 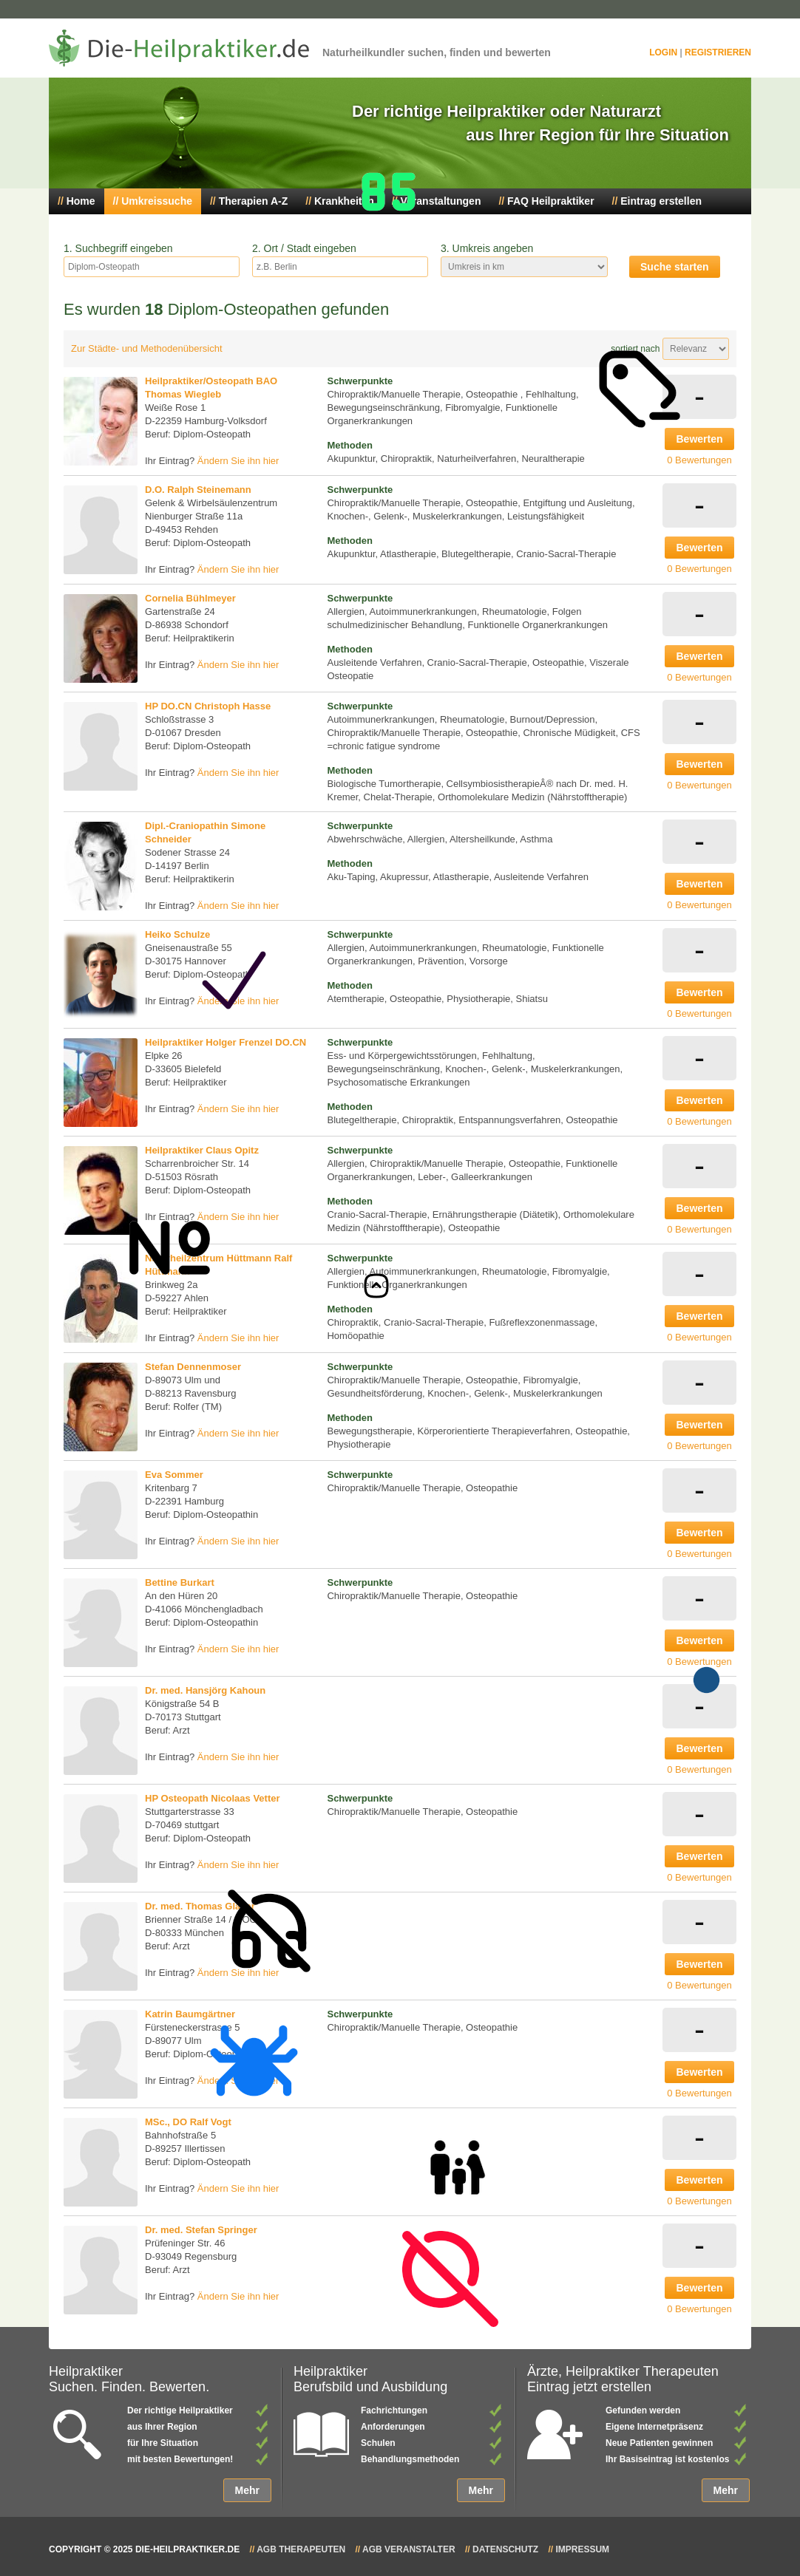 What do you see at coordinates (458, 2167) in the screenshot?
I see `indicates family restroom availability` at bounding box center [458, 2167].